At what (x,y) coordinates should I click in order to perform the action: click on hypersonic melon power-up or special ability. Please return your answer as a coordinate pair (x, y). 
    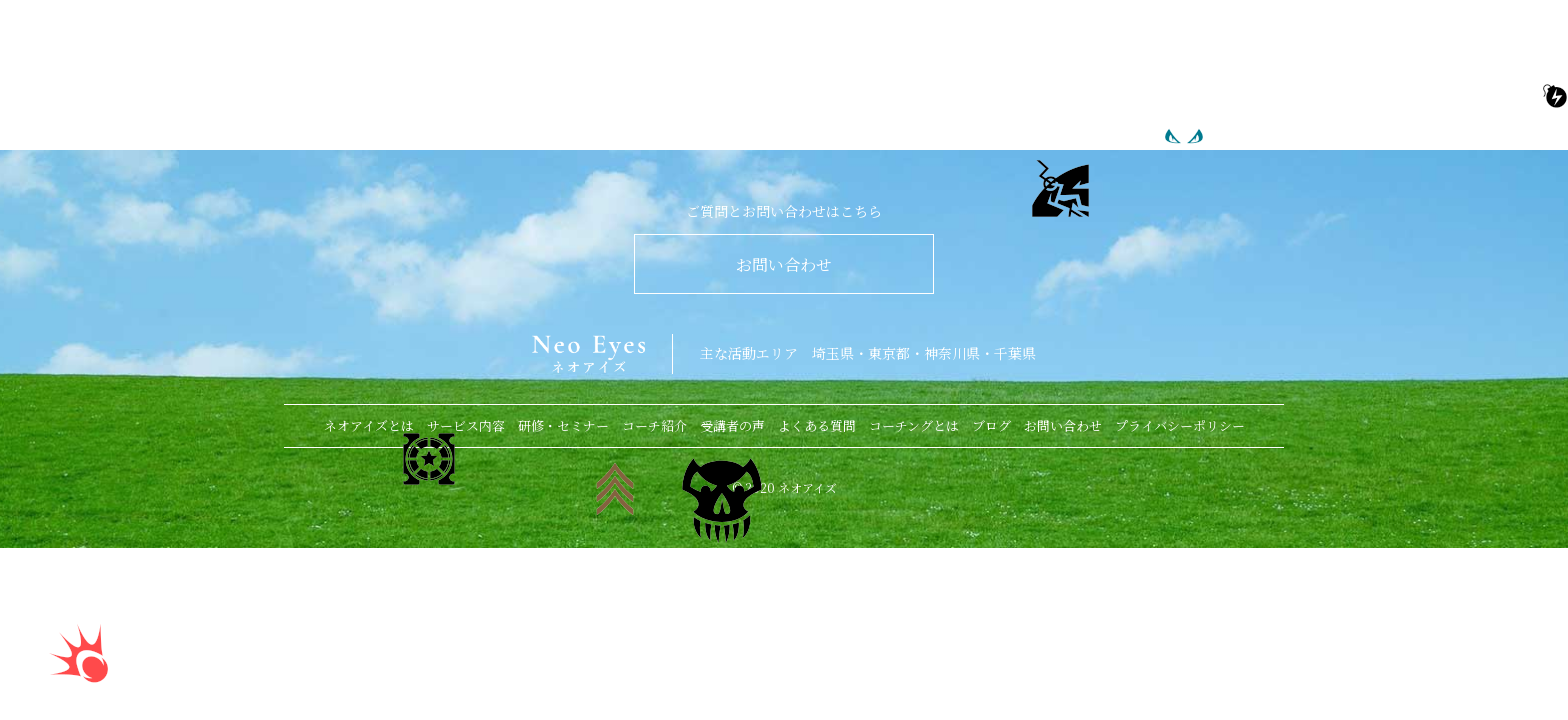
    Looking at the image, I should click on (78, 652).